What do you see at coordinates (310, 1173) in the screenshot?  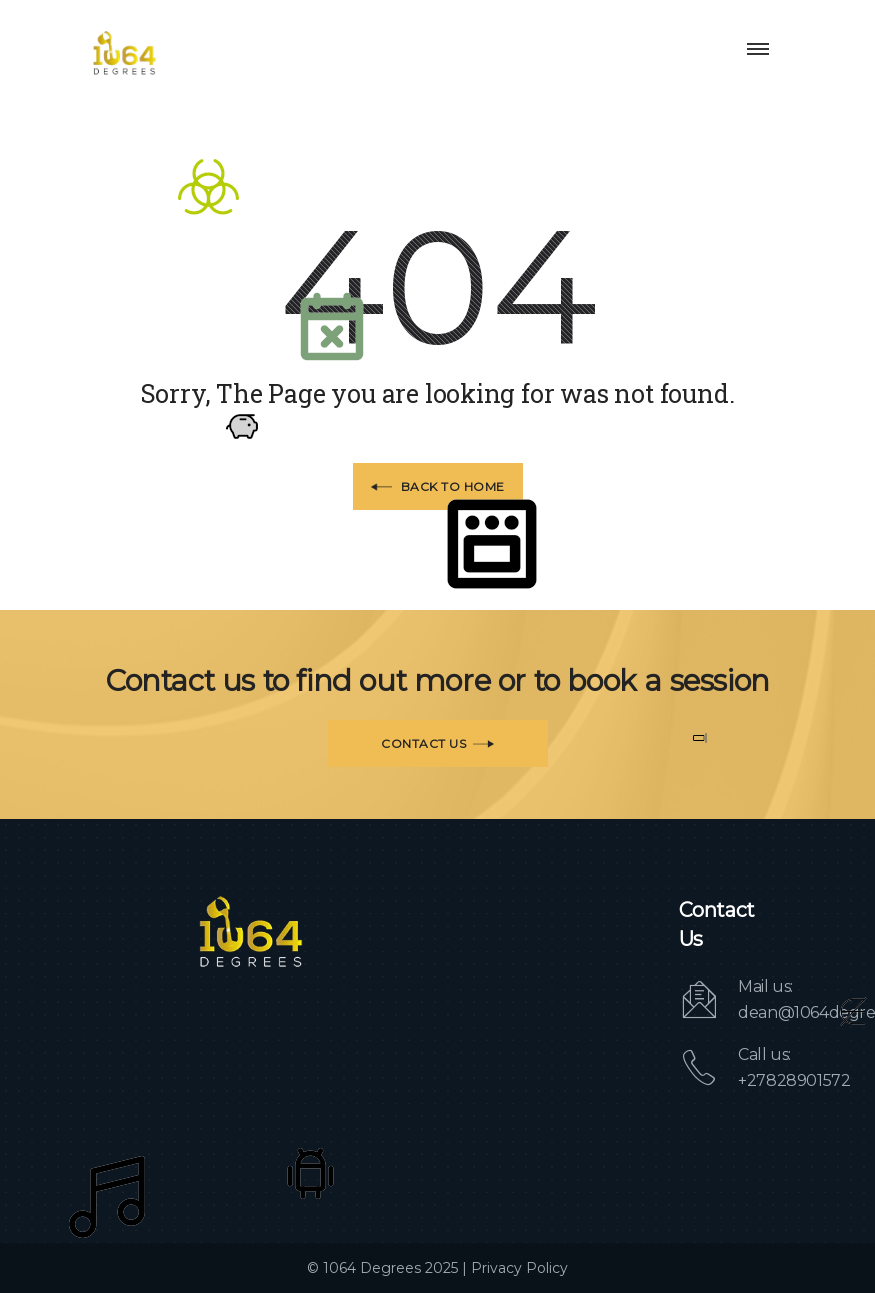 I see `android device or app indicator` at bounding box center [310, 1173].